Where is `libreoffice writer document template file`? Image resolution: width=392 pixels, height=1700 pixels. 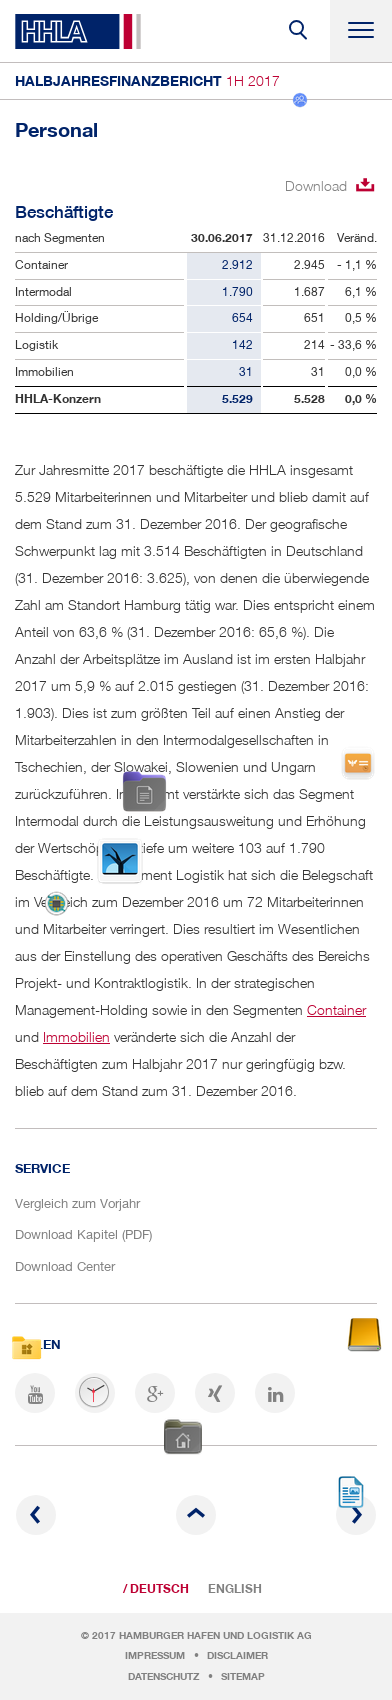 libreoffice writer document template file is located at coordinates (351, 1492).